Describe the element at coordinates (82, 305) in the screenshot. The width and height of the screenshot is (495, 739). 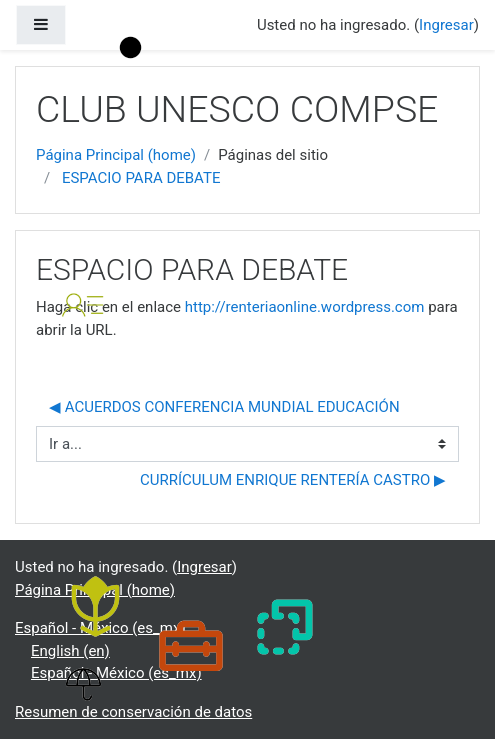
I see `view user list or directory` at that location.